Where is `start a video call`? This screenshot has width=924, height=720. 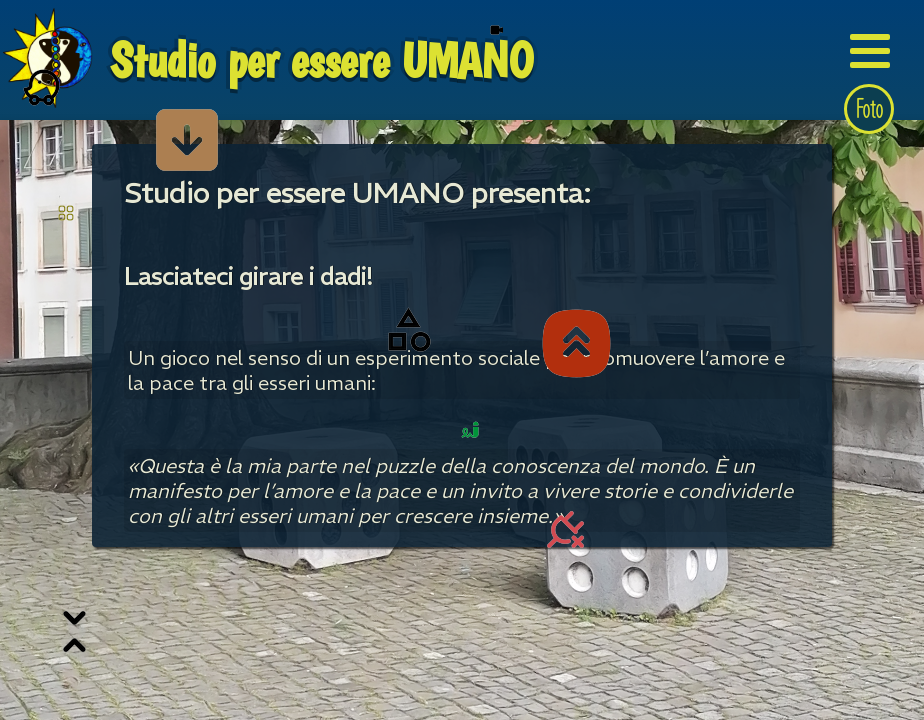
start a video call is located at coordinates (497, 30).